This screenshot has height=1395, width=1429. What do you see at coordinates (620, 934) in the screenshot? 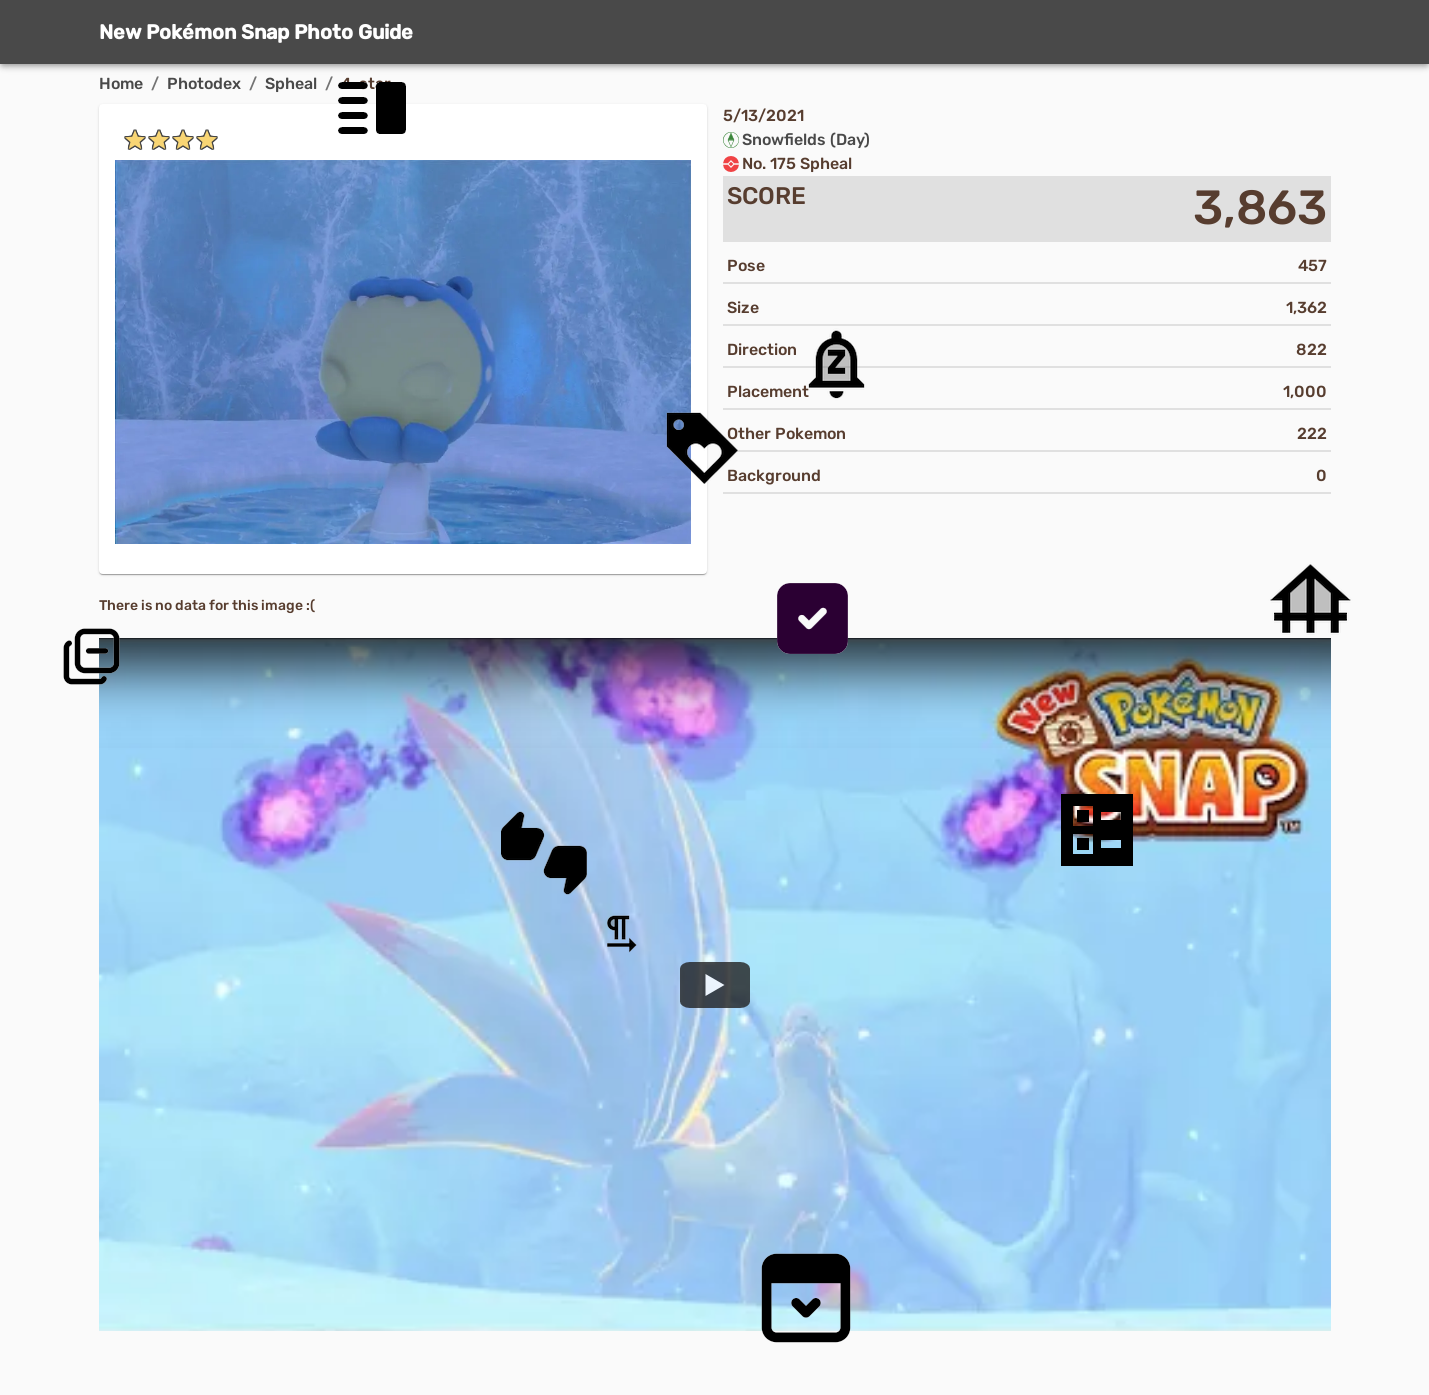
I see `set text direction to left-to-right` at bounding box center [620, 934].